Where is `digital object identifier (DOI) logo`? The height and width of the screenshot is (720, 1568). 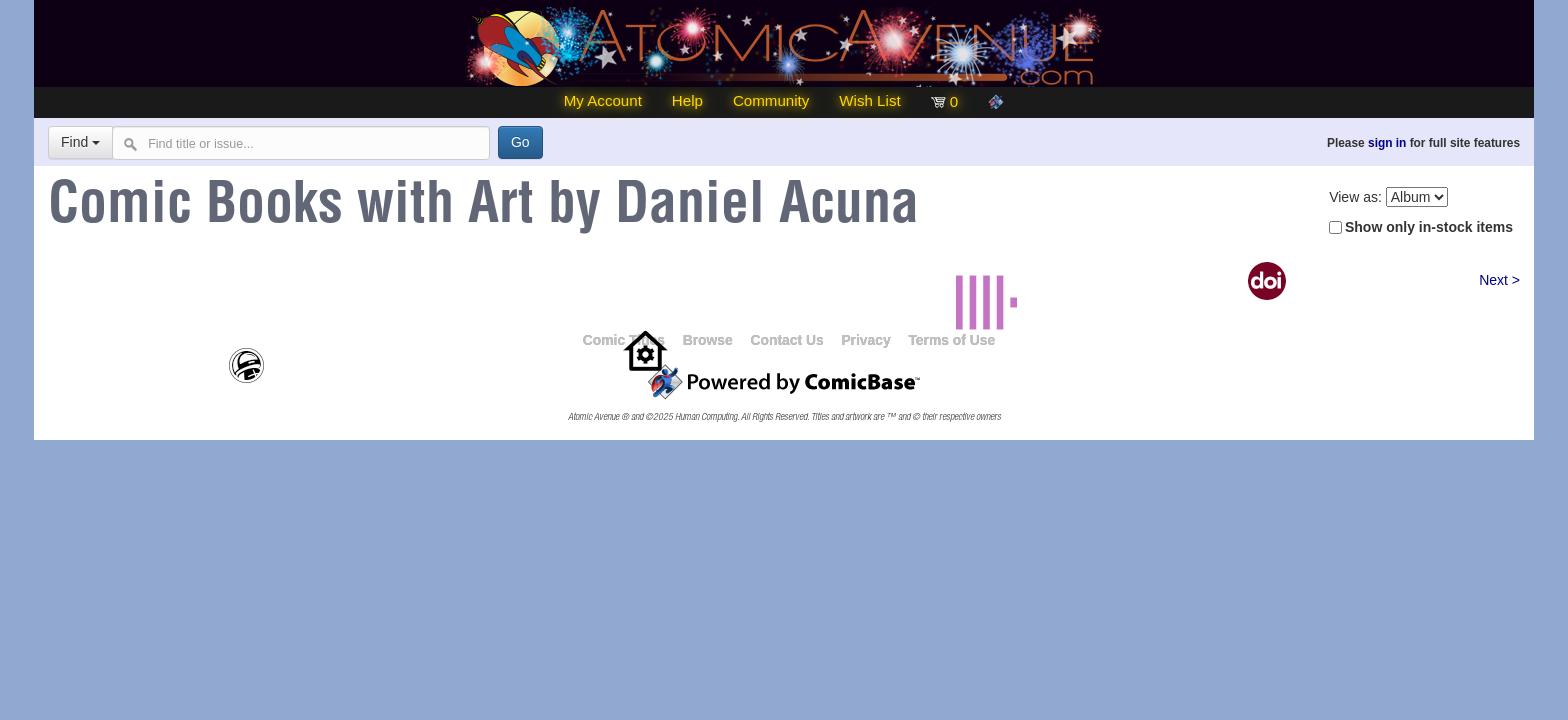
digital object identifier (DOI) logo is located at coordinates (1267, 281).